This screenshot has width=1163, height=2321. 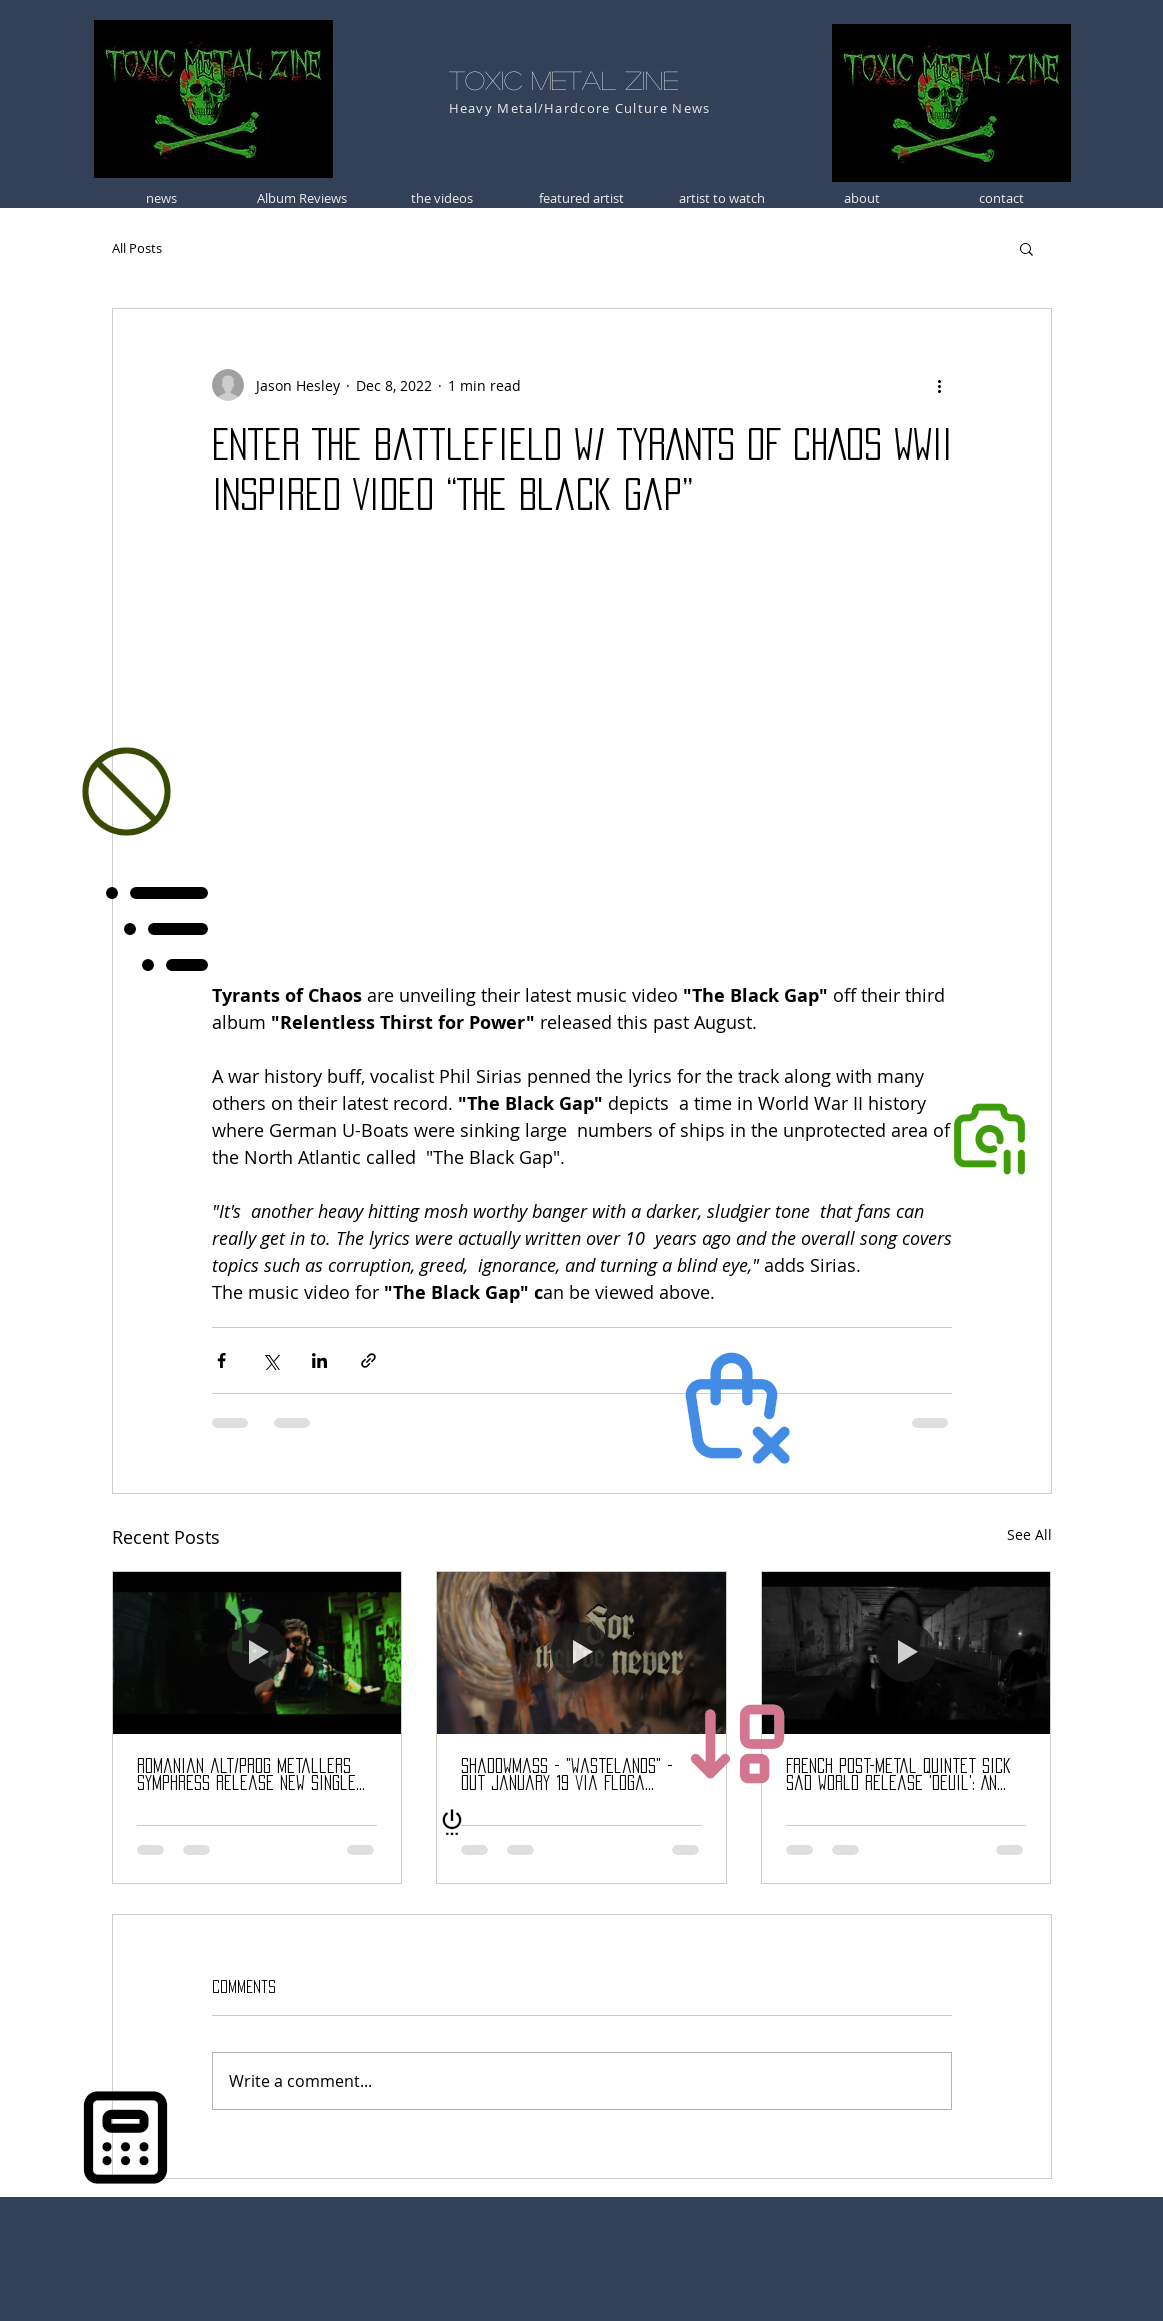 What do you see at coordinates (154, 929) in the screenshot?
I see `view hierarchical list or tree structure` at bounding box center [154, 929].